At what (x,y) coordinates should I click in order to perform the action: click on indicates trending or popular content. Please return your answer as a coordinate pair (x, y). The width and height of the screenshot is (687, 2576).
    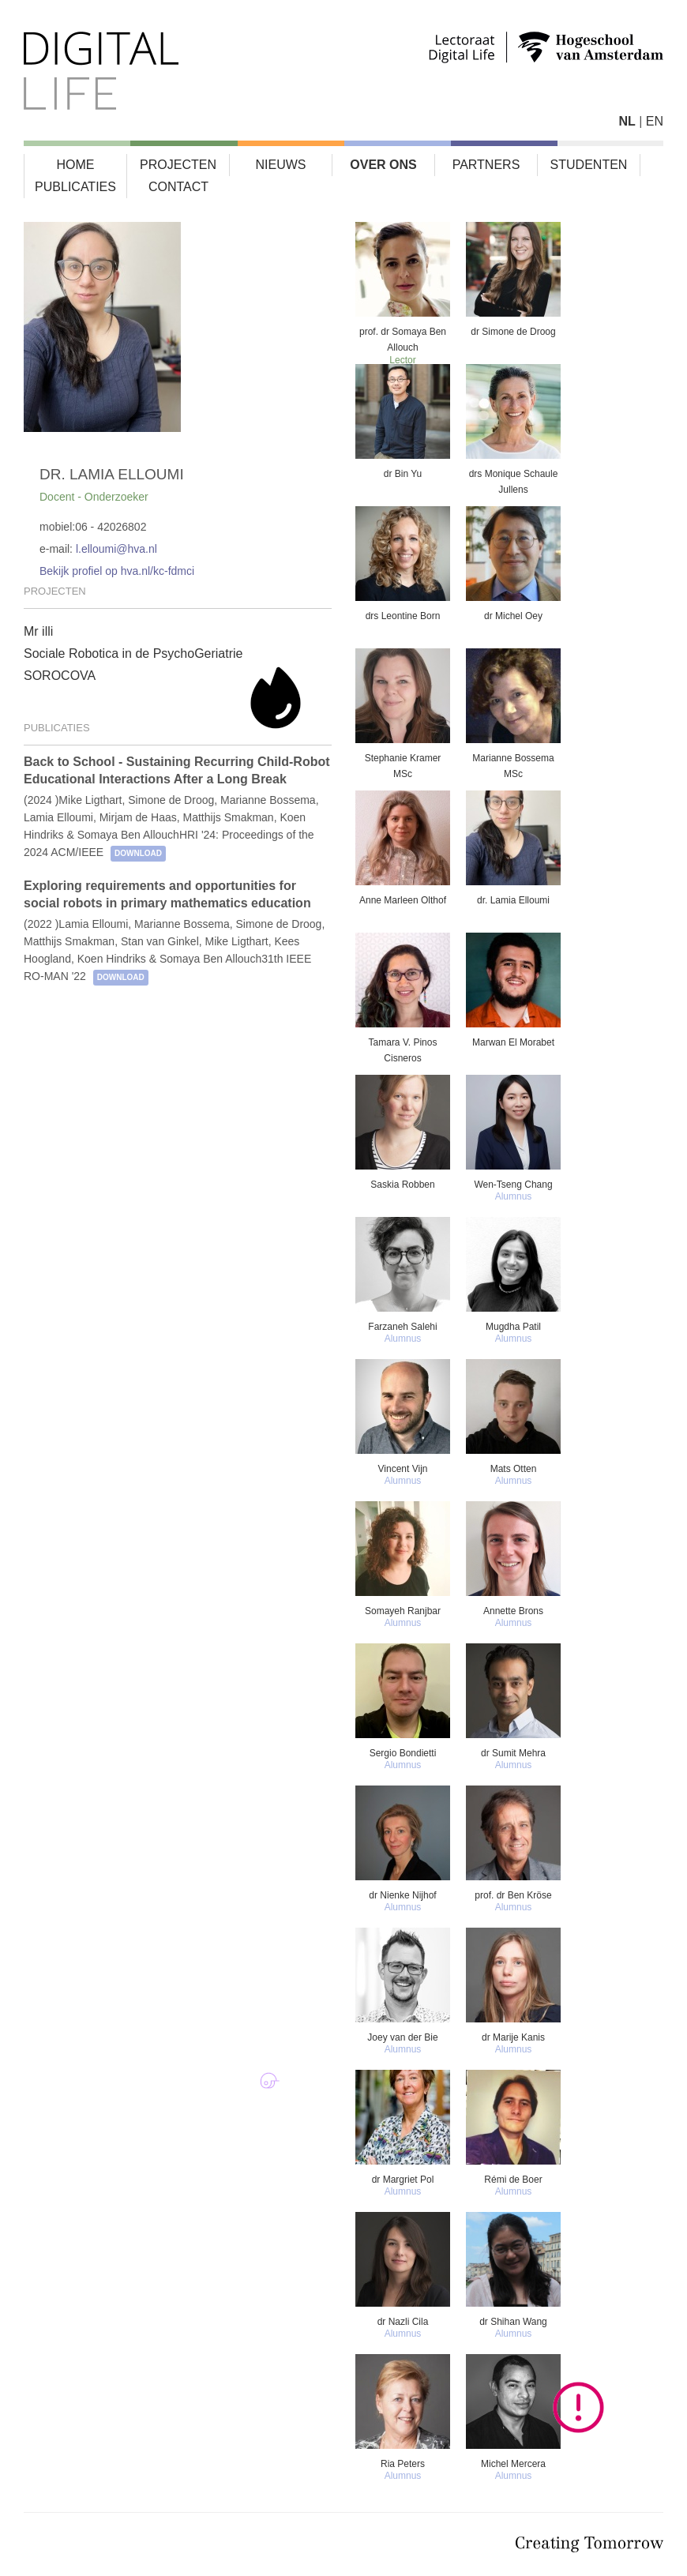
    Looking at the image, I should click on (276, 699).